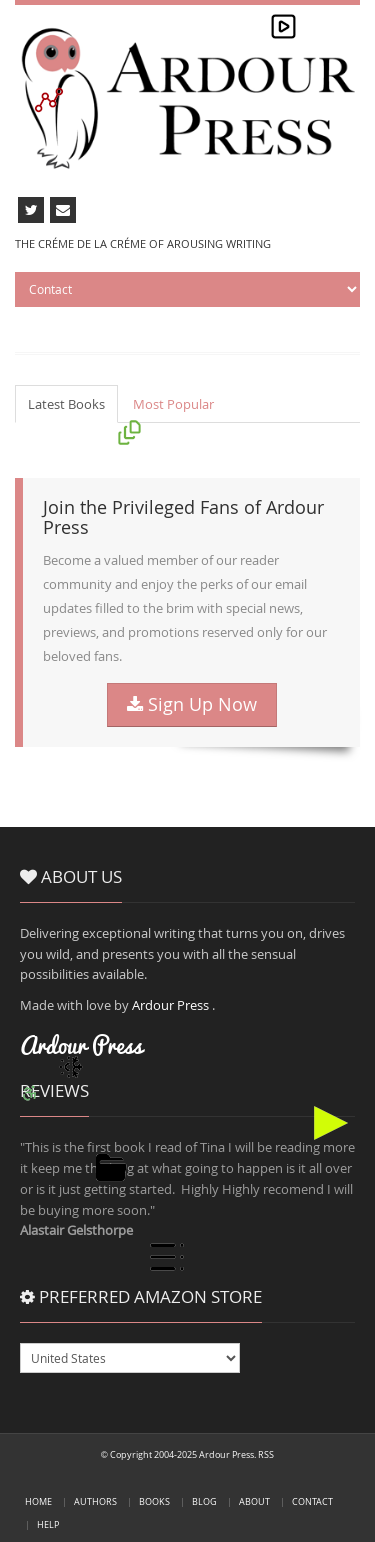  What do you see at coordinates (30, 1093) in the screenshot?
I see `access accessibility settings` at bounding box center [30, 1093].